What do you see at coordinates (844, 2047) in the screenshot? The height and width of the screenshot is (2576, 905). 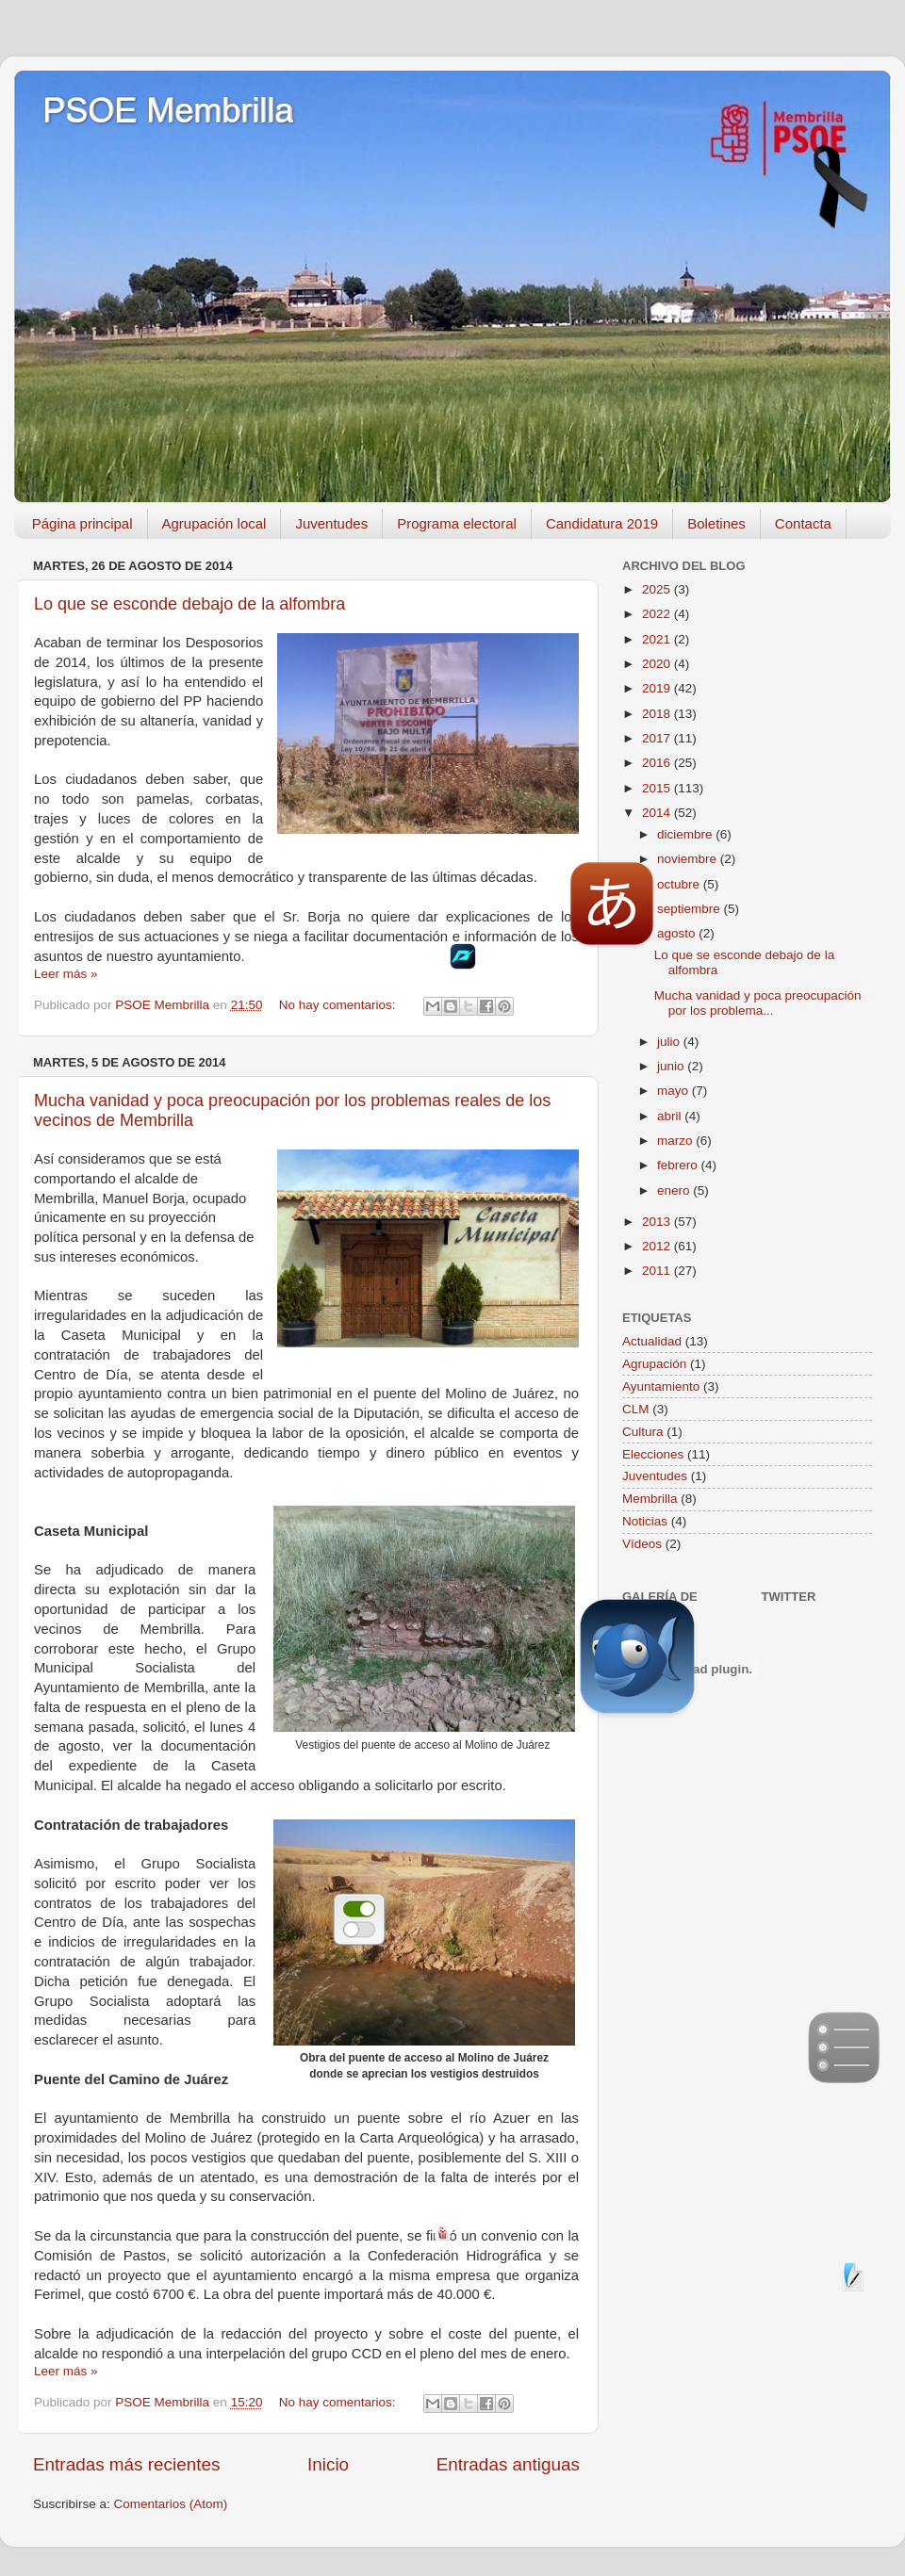 I see `open the reminders app` at bounding box center [844, 2047].